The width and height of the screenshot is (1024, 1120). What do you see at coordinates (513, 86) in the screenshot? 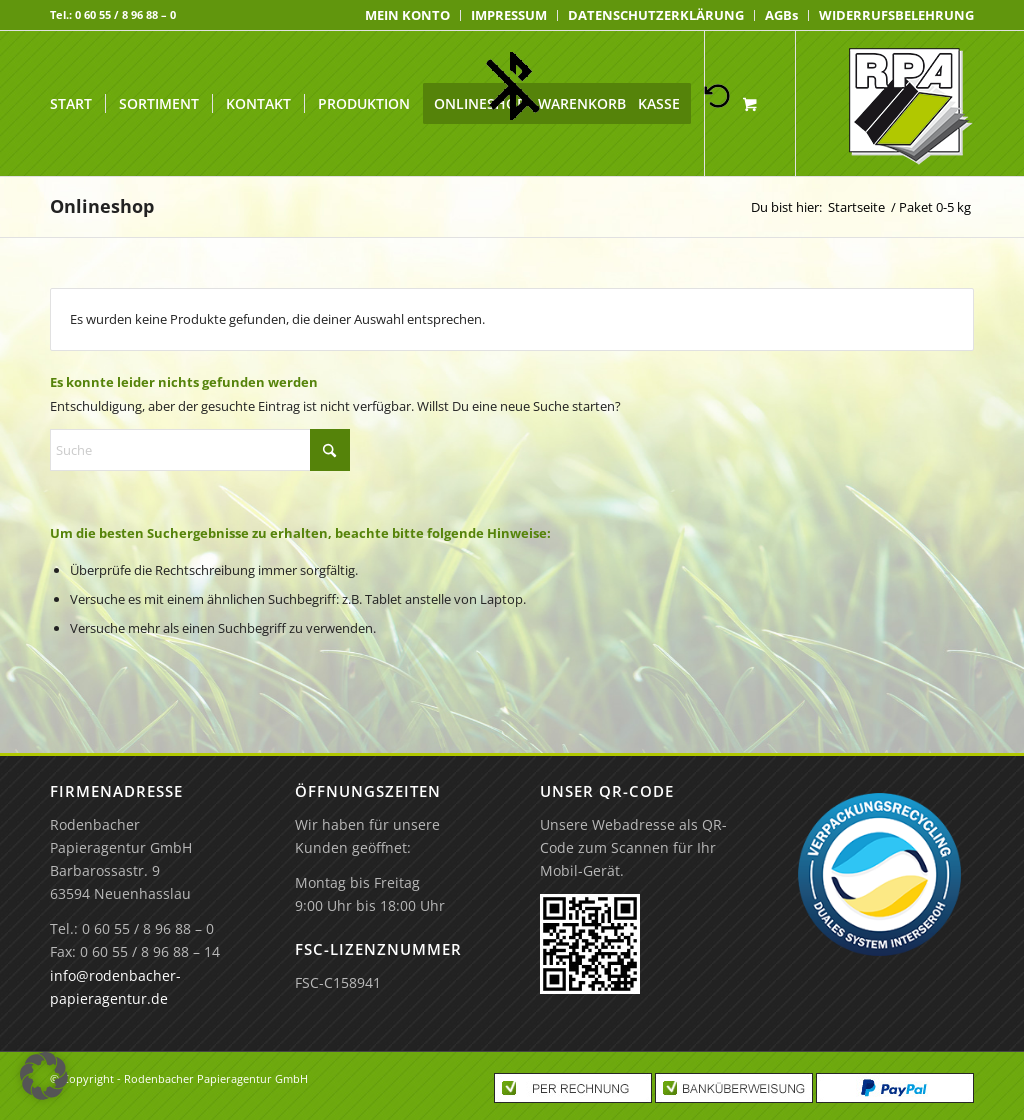
I see `bluetooth is currently disabled` at bounding box center [513, 86].